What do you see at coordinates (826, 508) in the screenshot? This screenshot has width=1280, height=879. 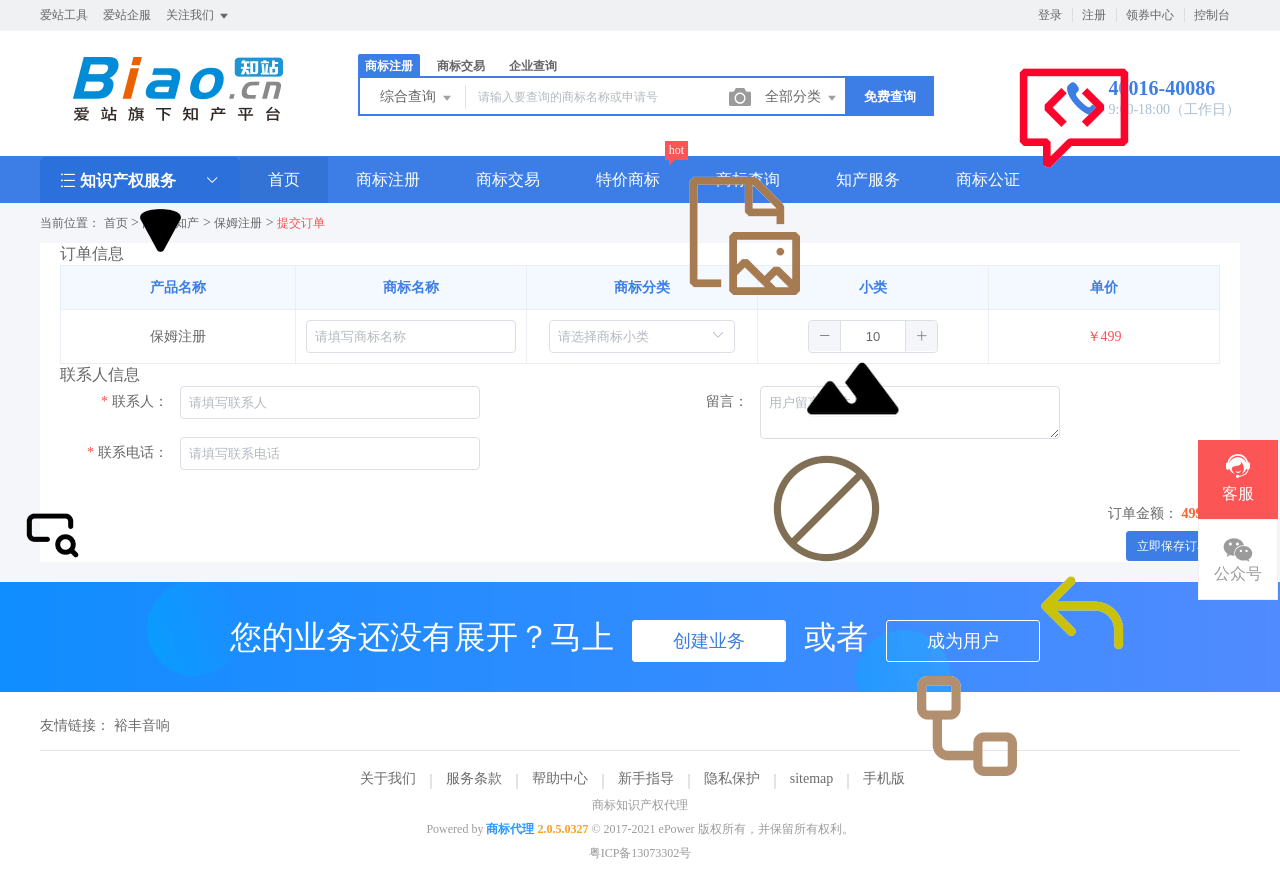 I see `indicates a blocked or prohibited action` at bounding box center [826, 508].